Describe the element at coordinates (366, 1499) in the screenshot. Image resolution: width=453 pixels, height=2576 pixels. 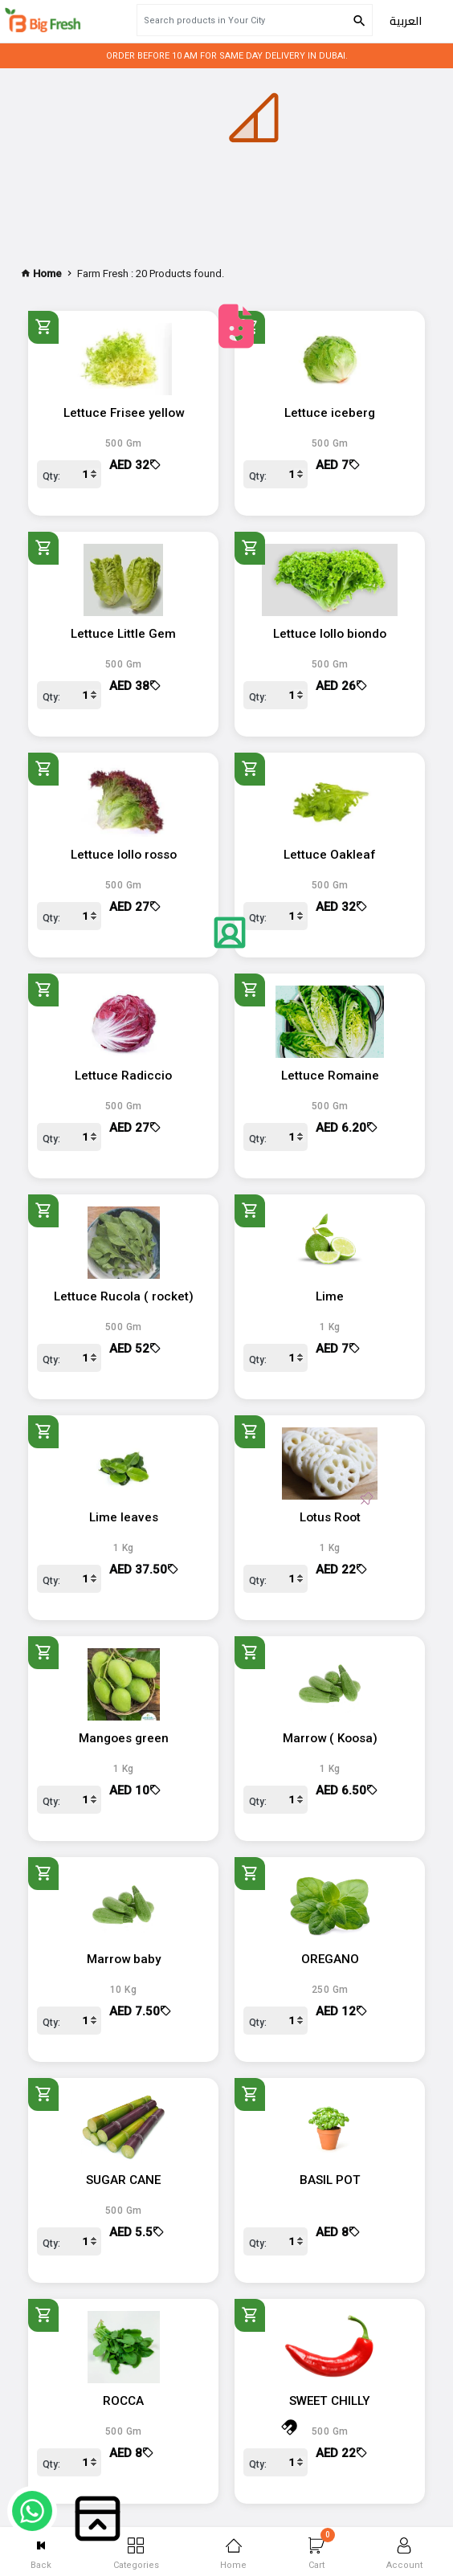
I see `pin an item to keep it visible` at that location.